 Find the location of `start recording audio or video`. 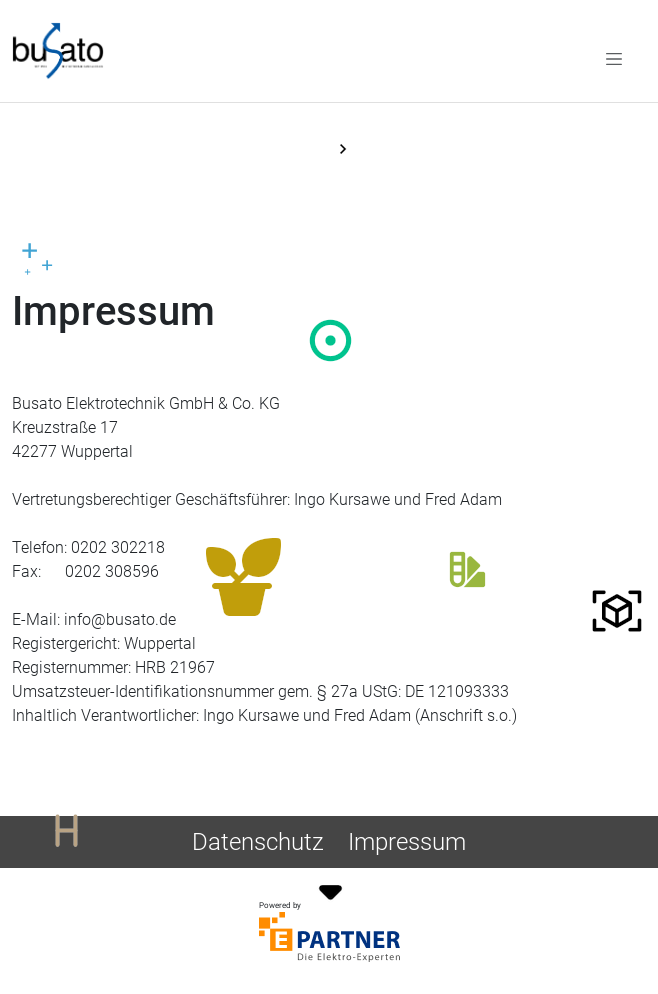

start recording audio or video is located at coordinates (330, 340).